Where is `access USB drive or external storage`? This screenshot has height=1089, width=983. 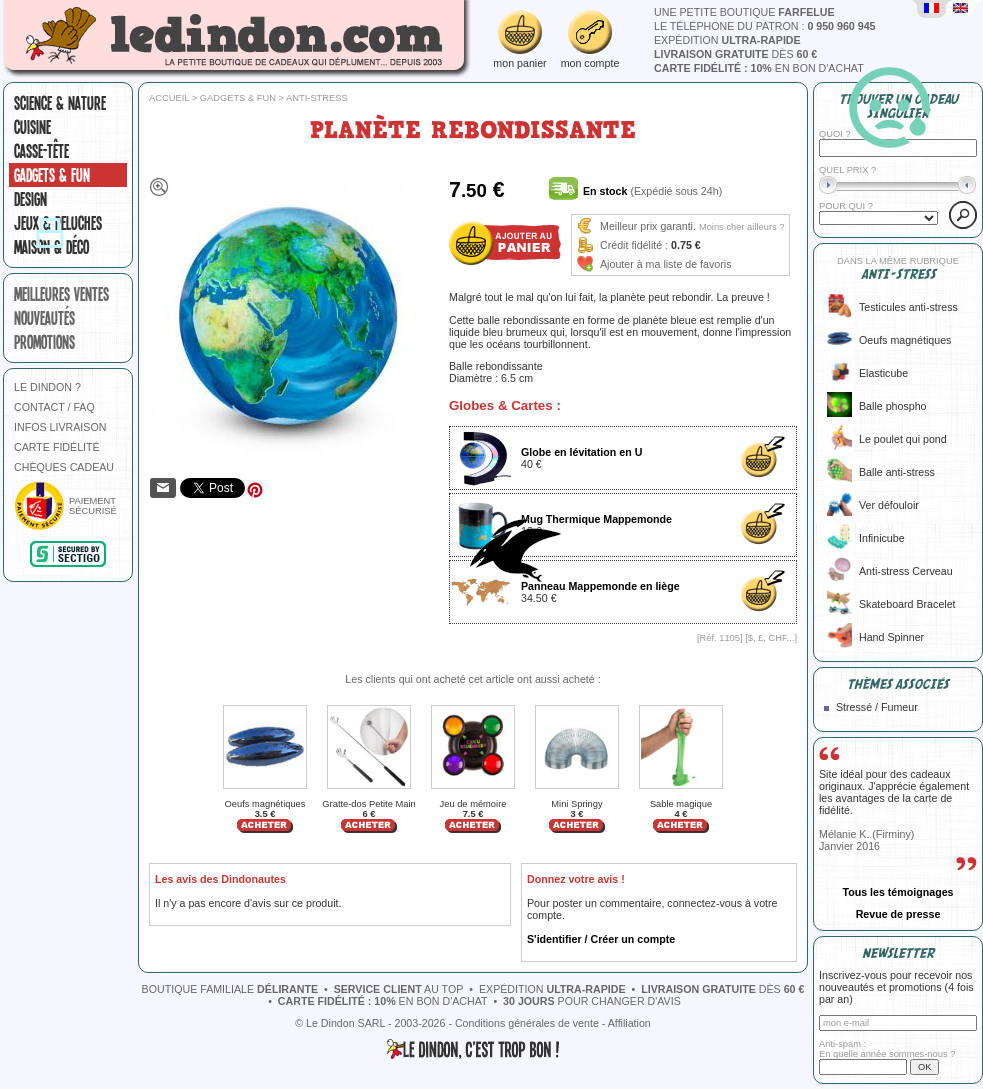
access USB drive or external storage is located at coordinates (50, 233).